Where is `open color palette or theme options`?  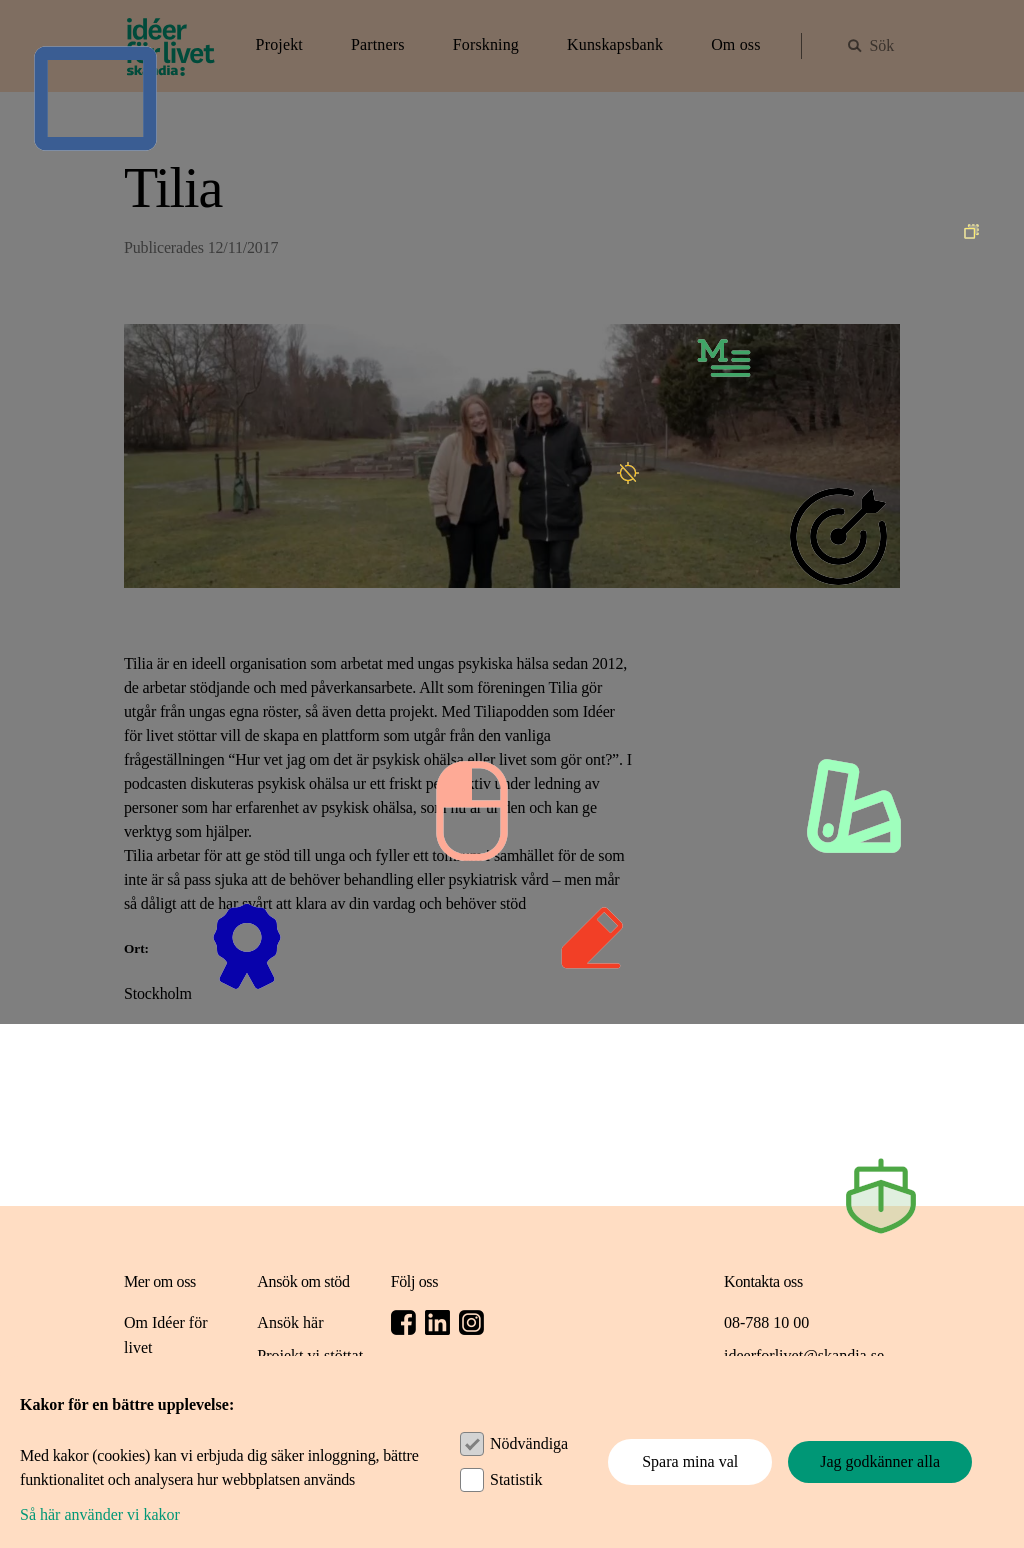
open color palette or theme options is located at coordinates (850, 809).